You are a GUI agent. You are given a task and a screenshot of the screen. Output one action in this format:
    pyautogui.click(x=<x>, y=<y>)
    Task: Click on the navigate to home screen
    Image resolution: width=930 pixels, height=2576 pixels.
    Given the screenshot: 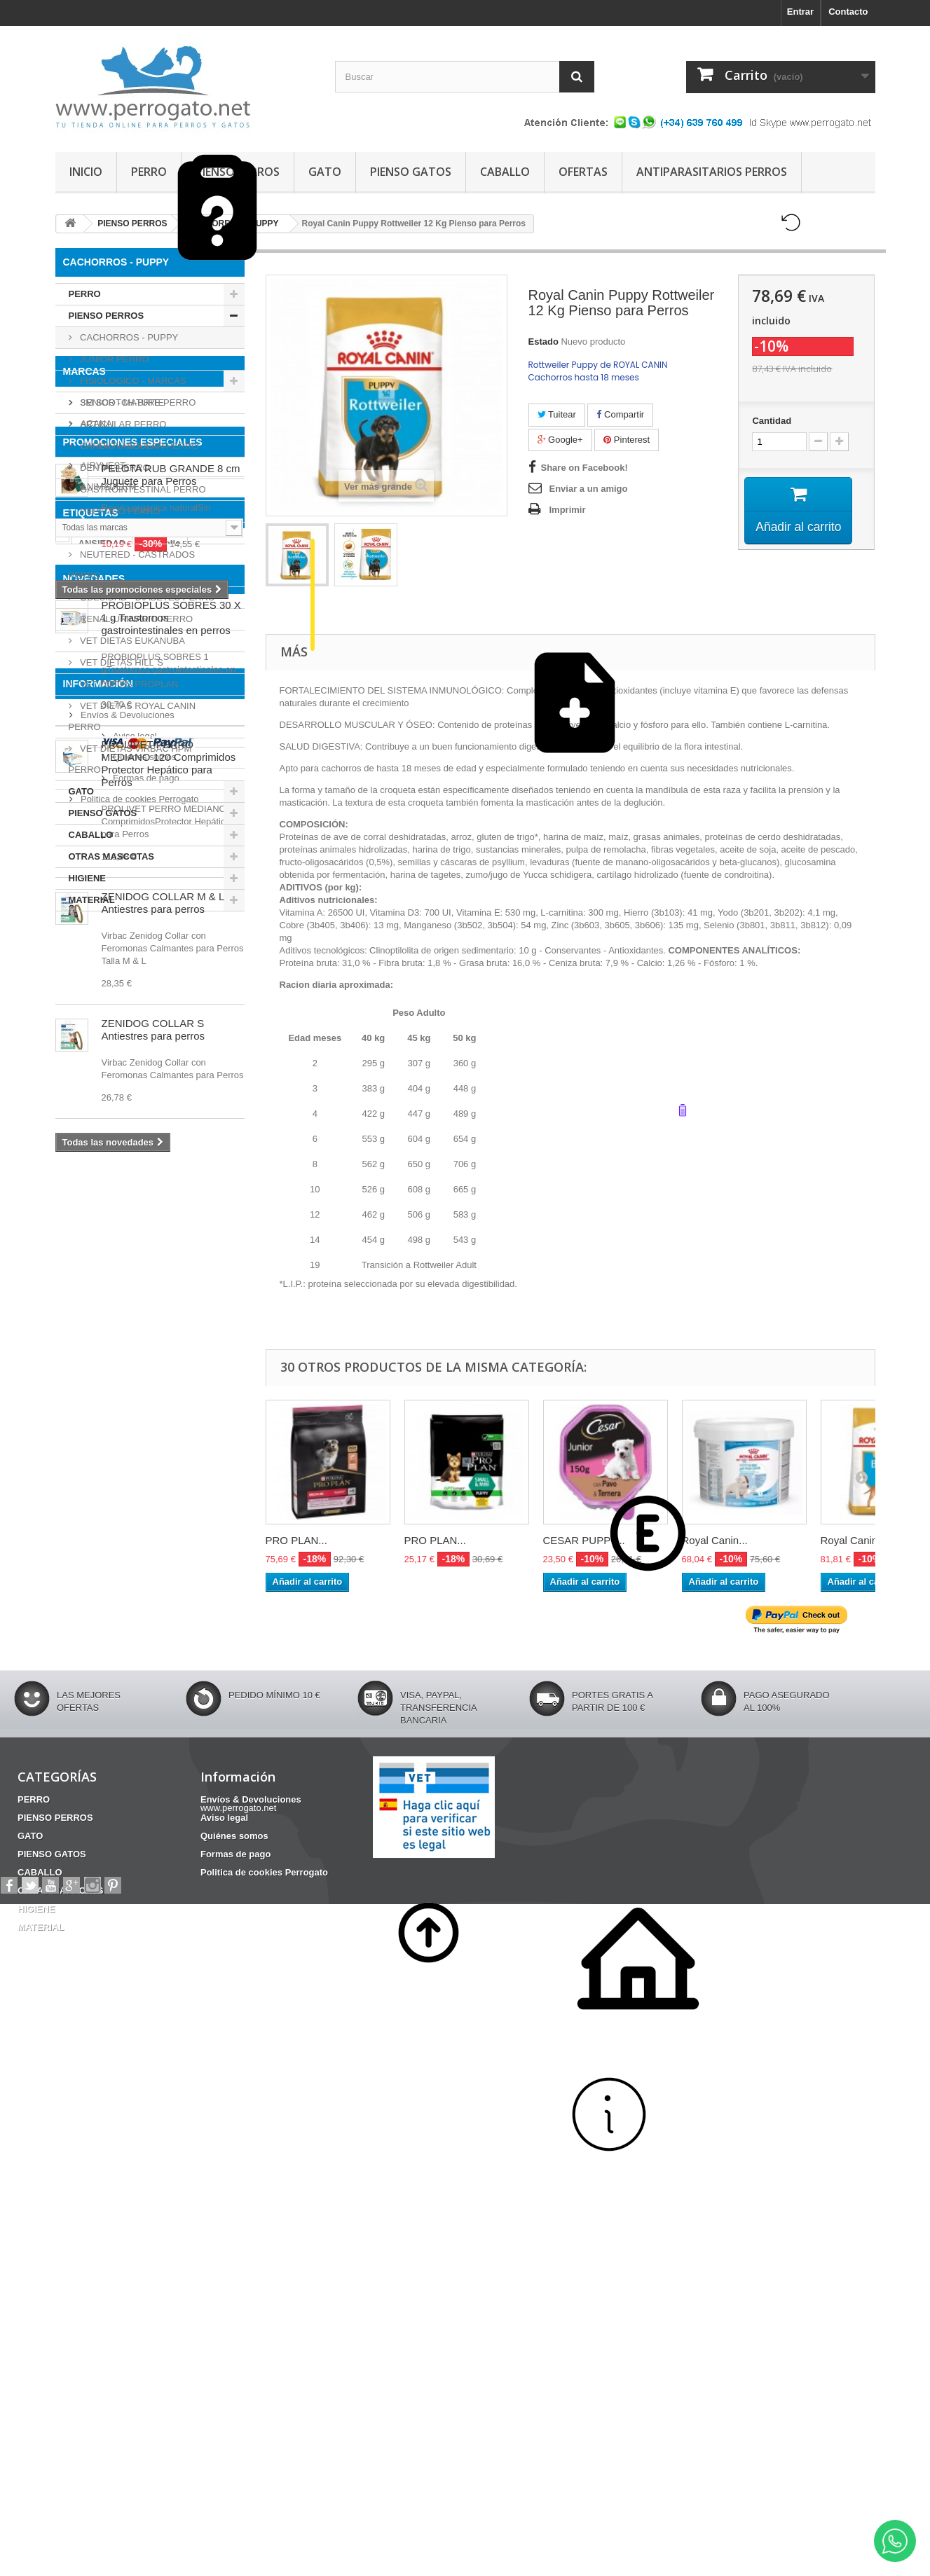 What is the action you would take?
    pyautogui.click(x=638, y=1960)
    